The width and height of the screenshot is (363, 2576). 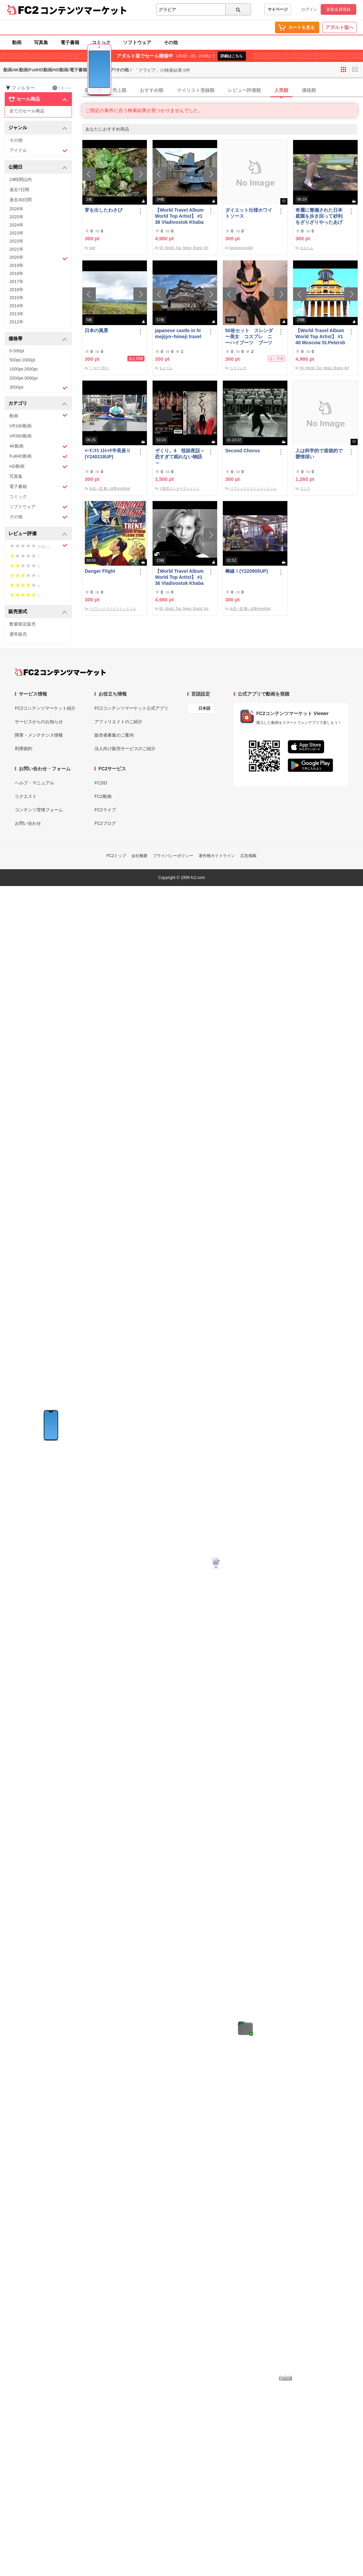 I want to click on create a new folder, so click(x=245, y=2028).